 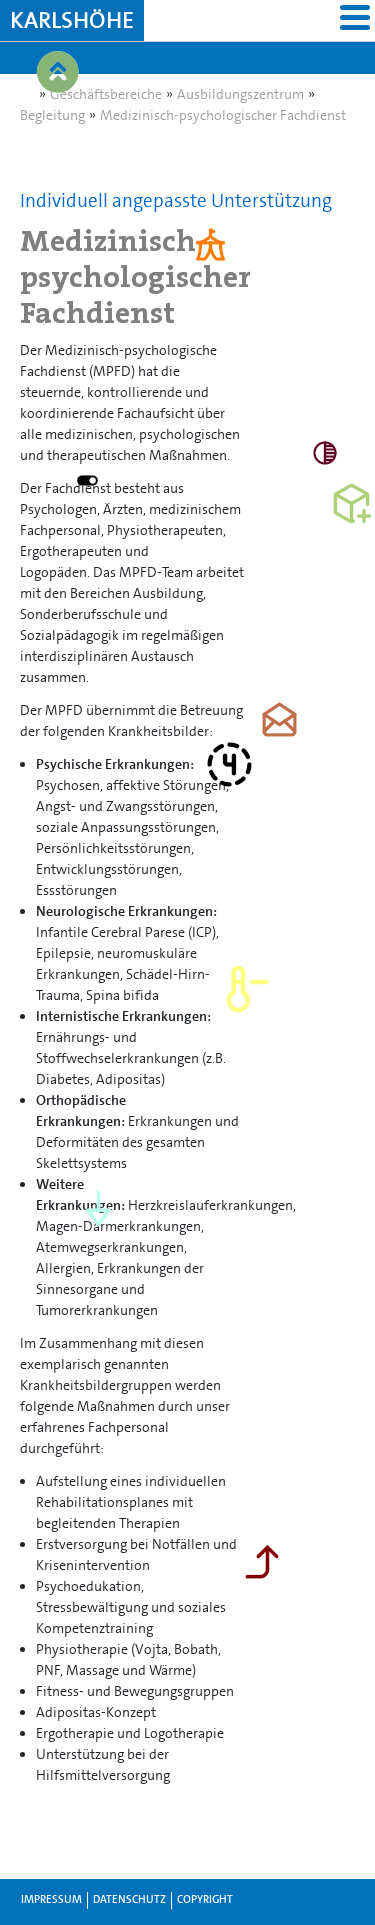 What do you see at coordinates (279, 719) in the screenshot?
I see `indicates a read or opened email` at bounding box center [279, 719].